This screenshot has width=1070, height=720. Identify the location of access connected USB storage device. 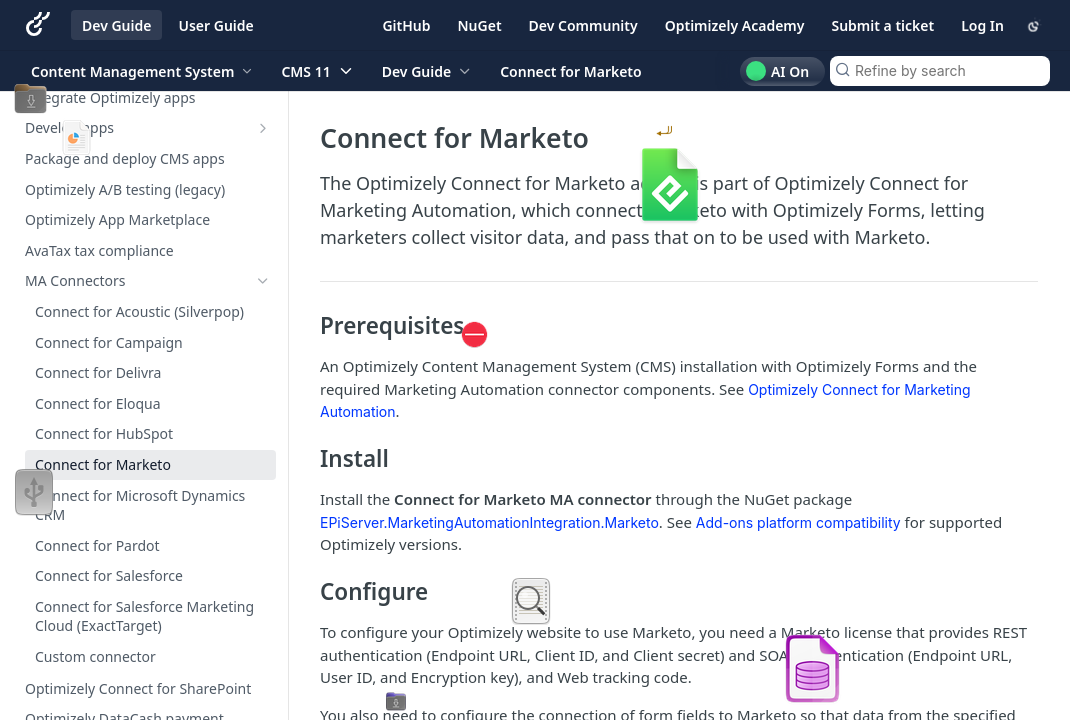
(34, 492).